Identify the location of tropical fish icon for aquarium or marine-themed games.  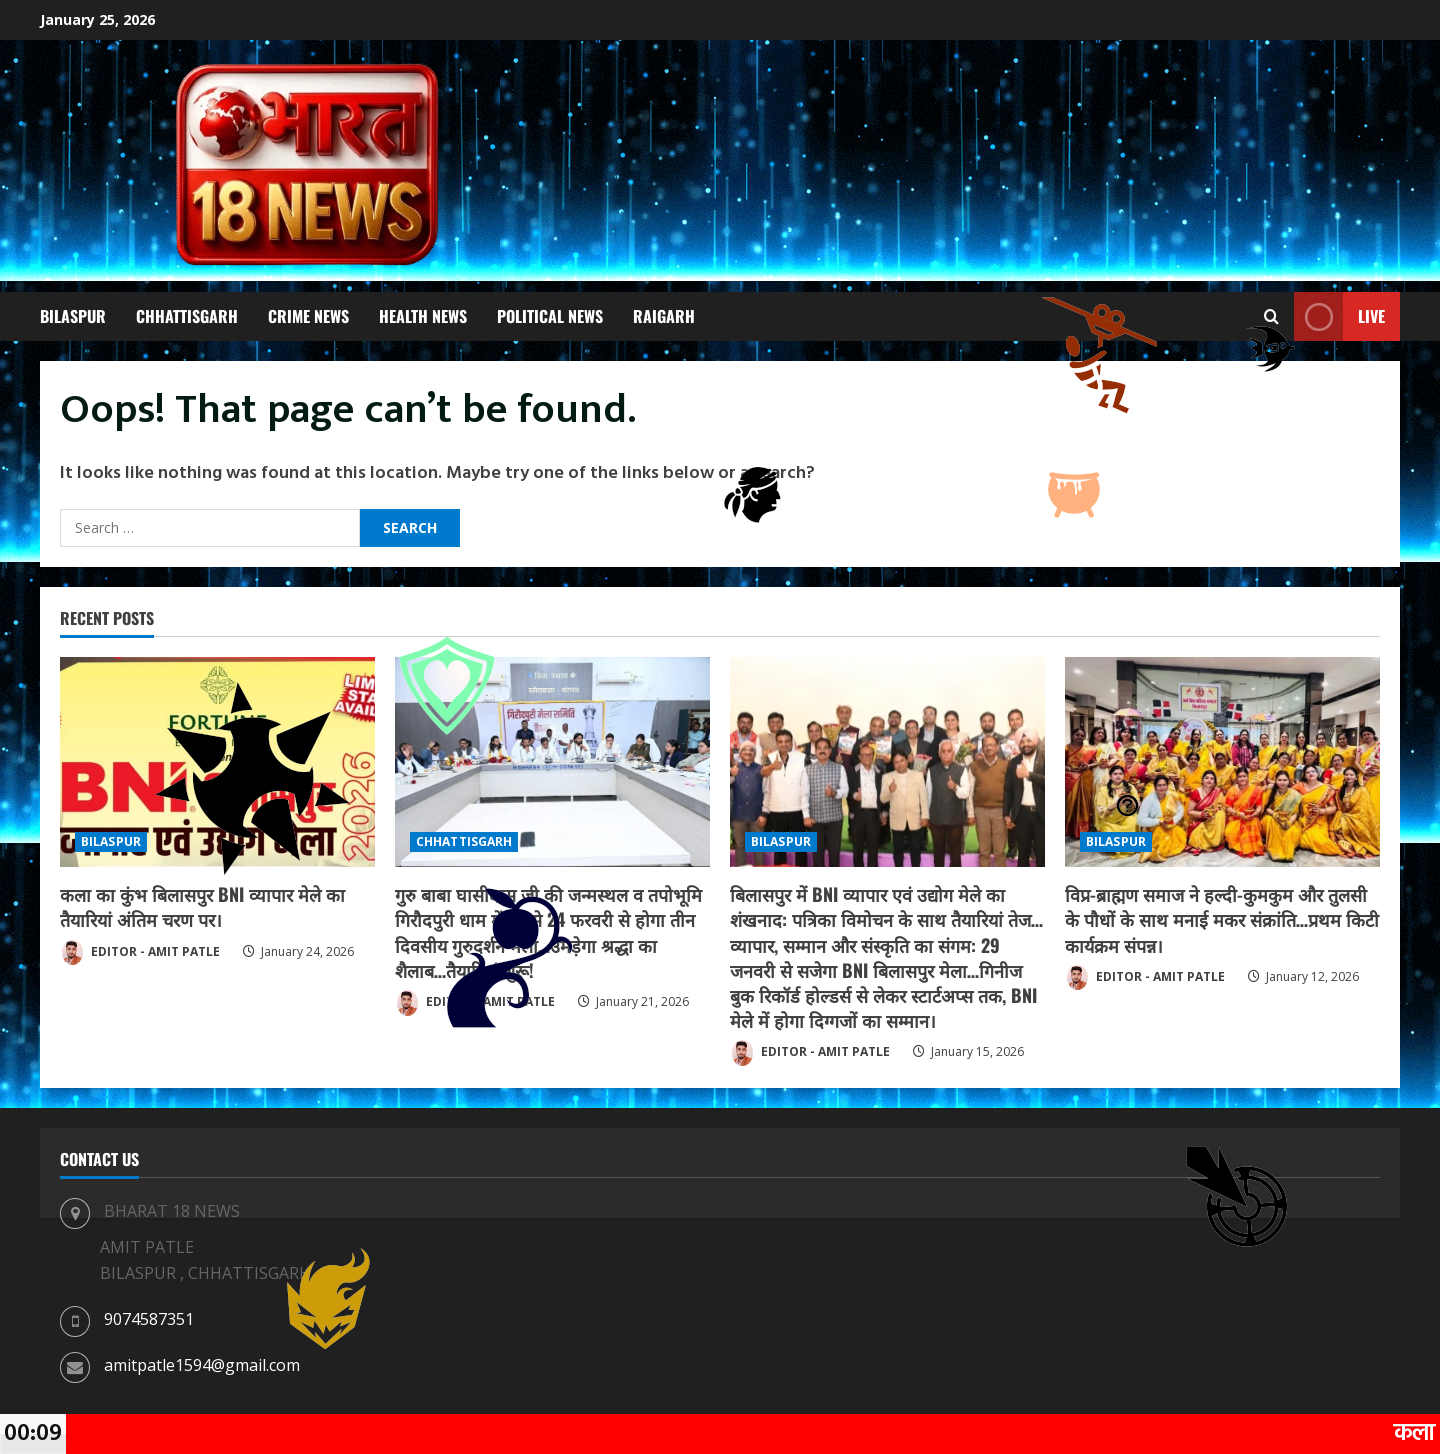
(1270, 347).